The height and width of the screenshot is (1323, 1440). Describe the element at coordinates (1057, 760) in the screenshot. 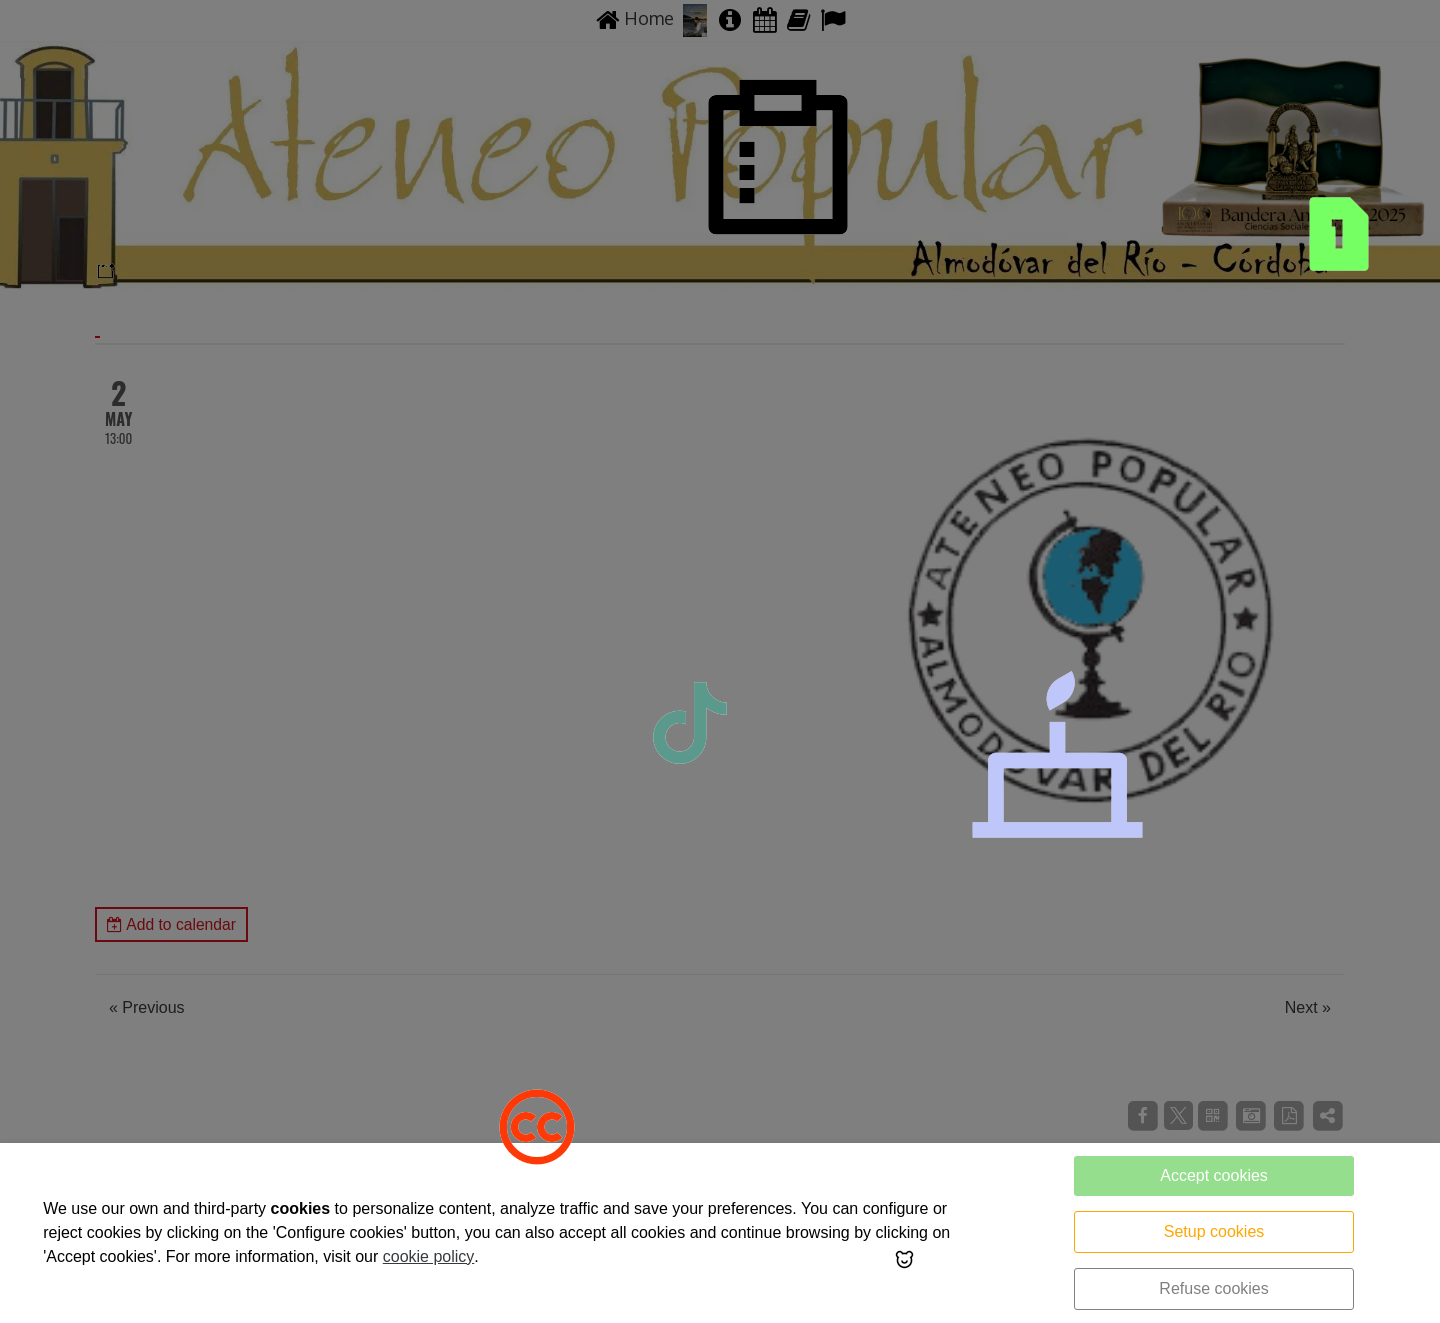

I see `view birthday or celebration notifications` at that location.